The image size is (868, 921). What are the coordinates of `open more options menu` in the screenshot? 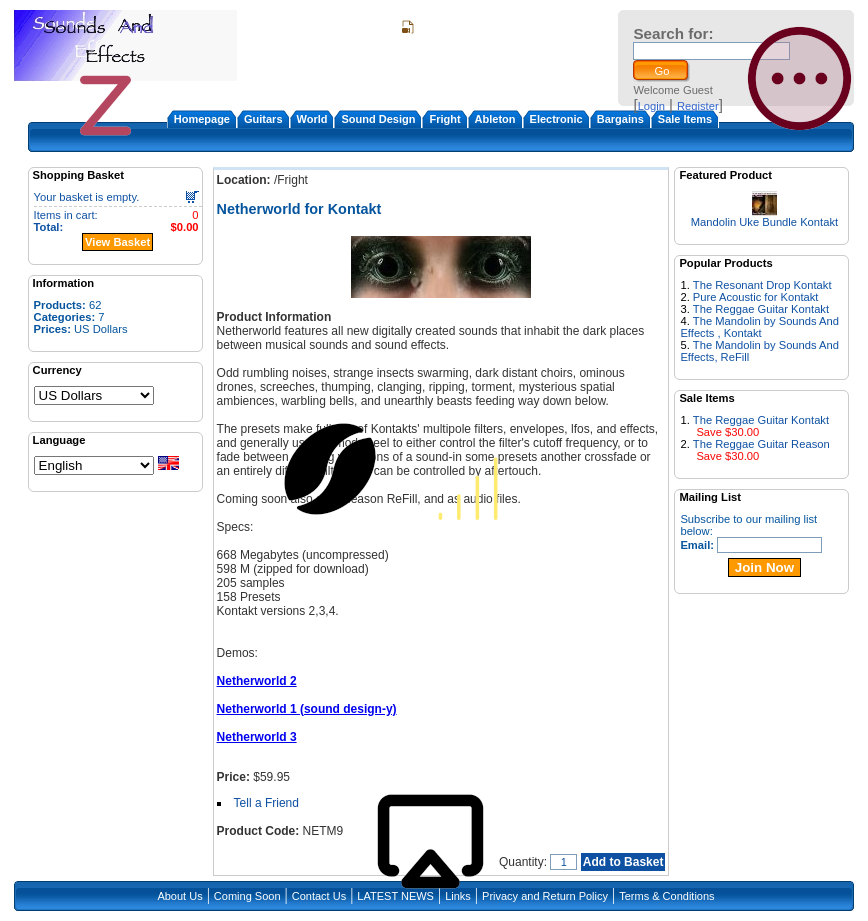 It's located at (799, 78).